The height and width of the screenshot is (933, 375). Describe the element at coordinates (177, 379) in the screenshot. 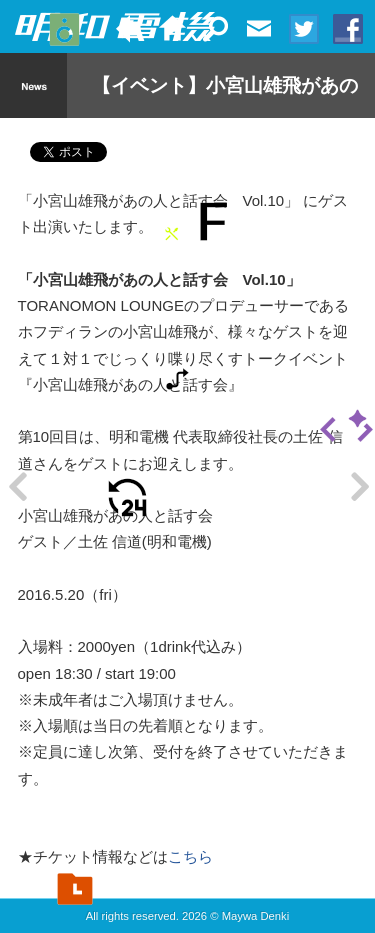

I see `get directions to a destination` at that location.